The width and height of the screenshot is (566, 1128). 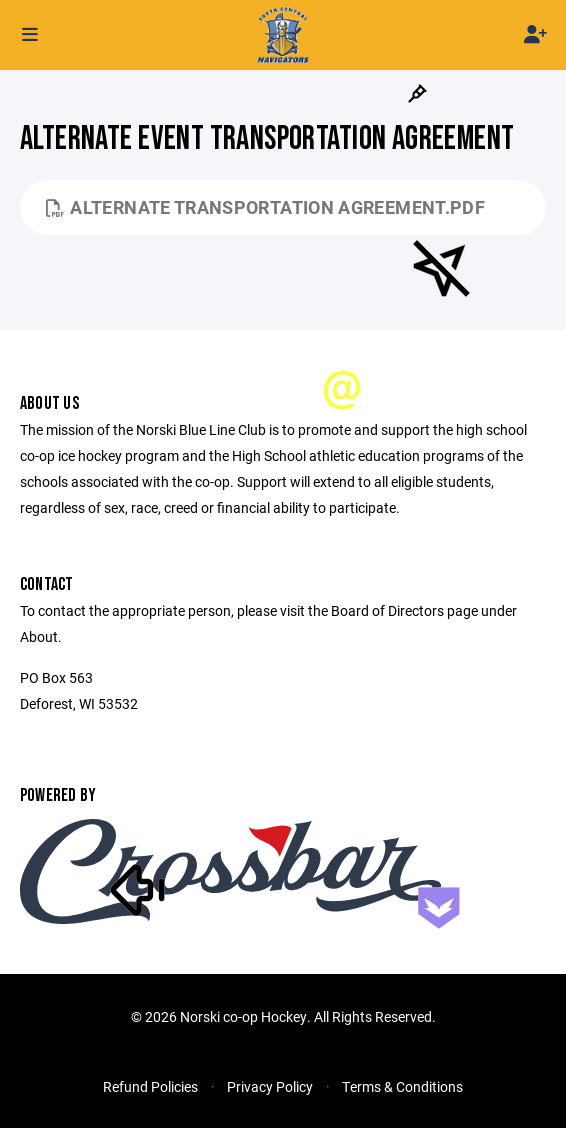 I want to click on go back to the beginning, so click(x=139, y=890).